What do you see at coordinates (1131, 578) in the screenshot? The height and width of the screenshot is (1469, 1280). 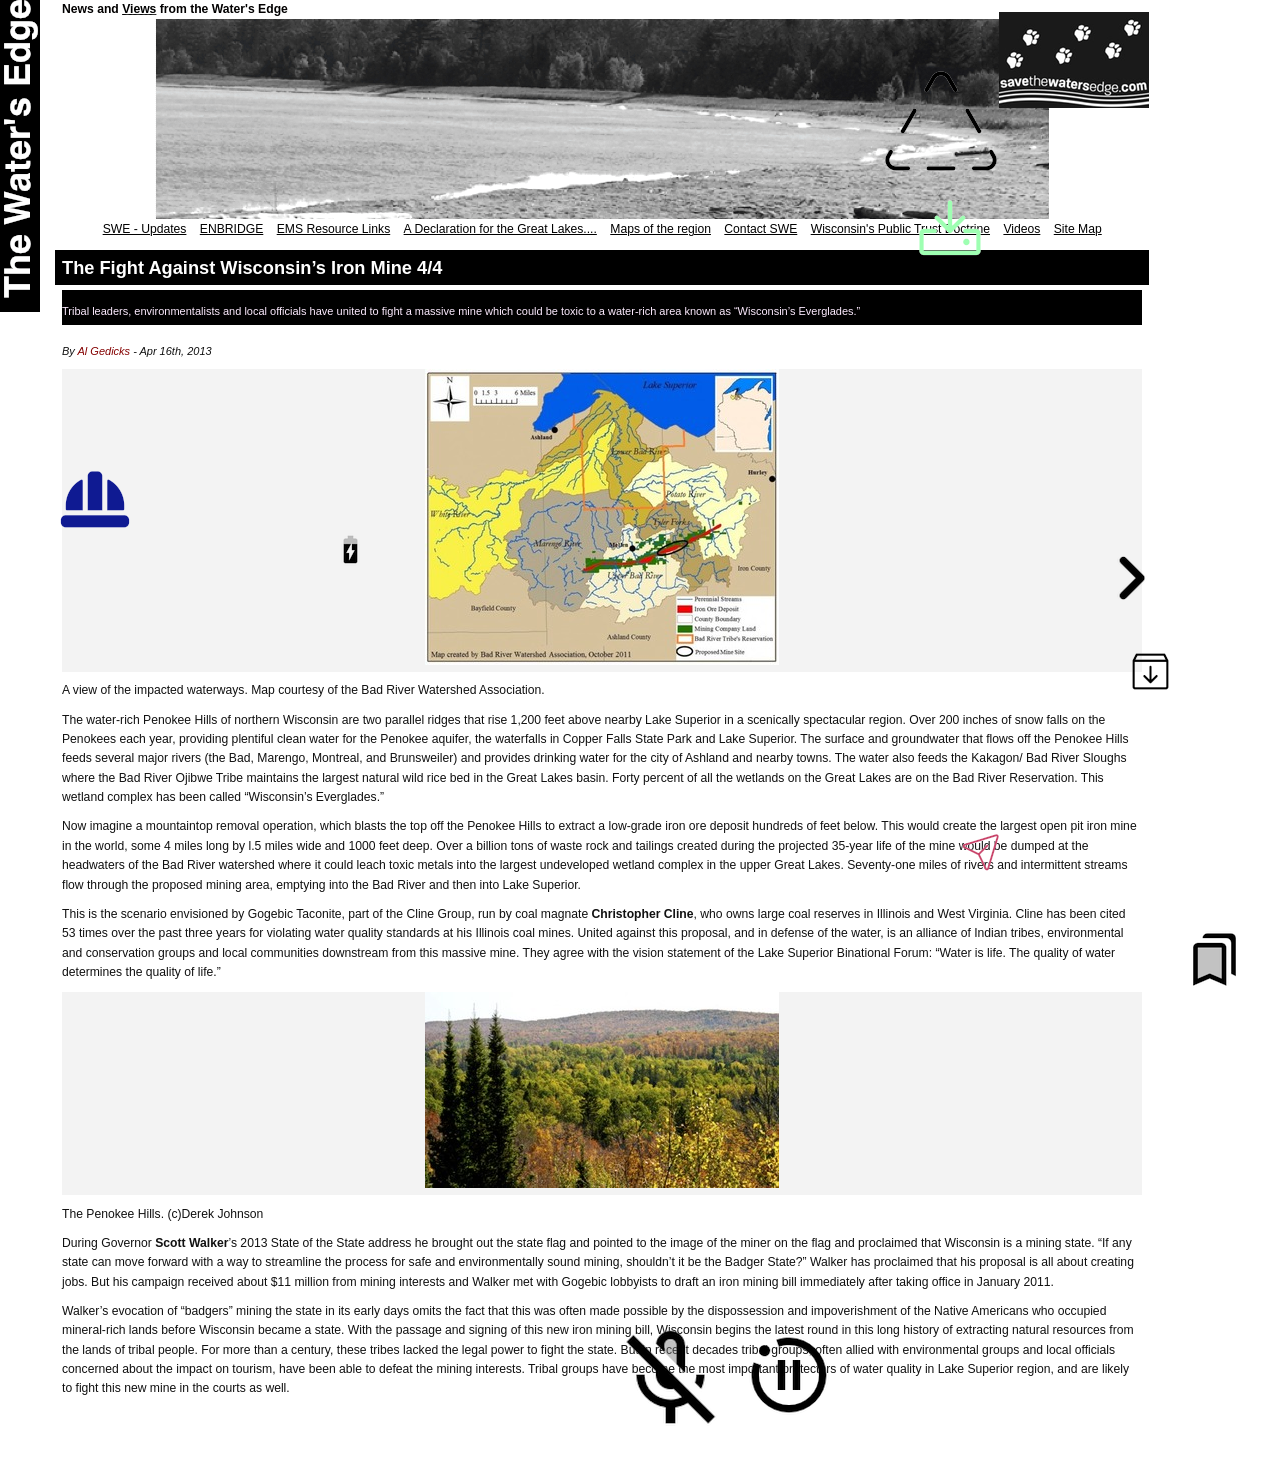 I see `go to the next item or page` at bounding box center [1131, 578].